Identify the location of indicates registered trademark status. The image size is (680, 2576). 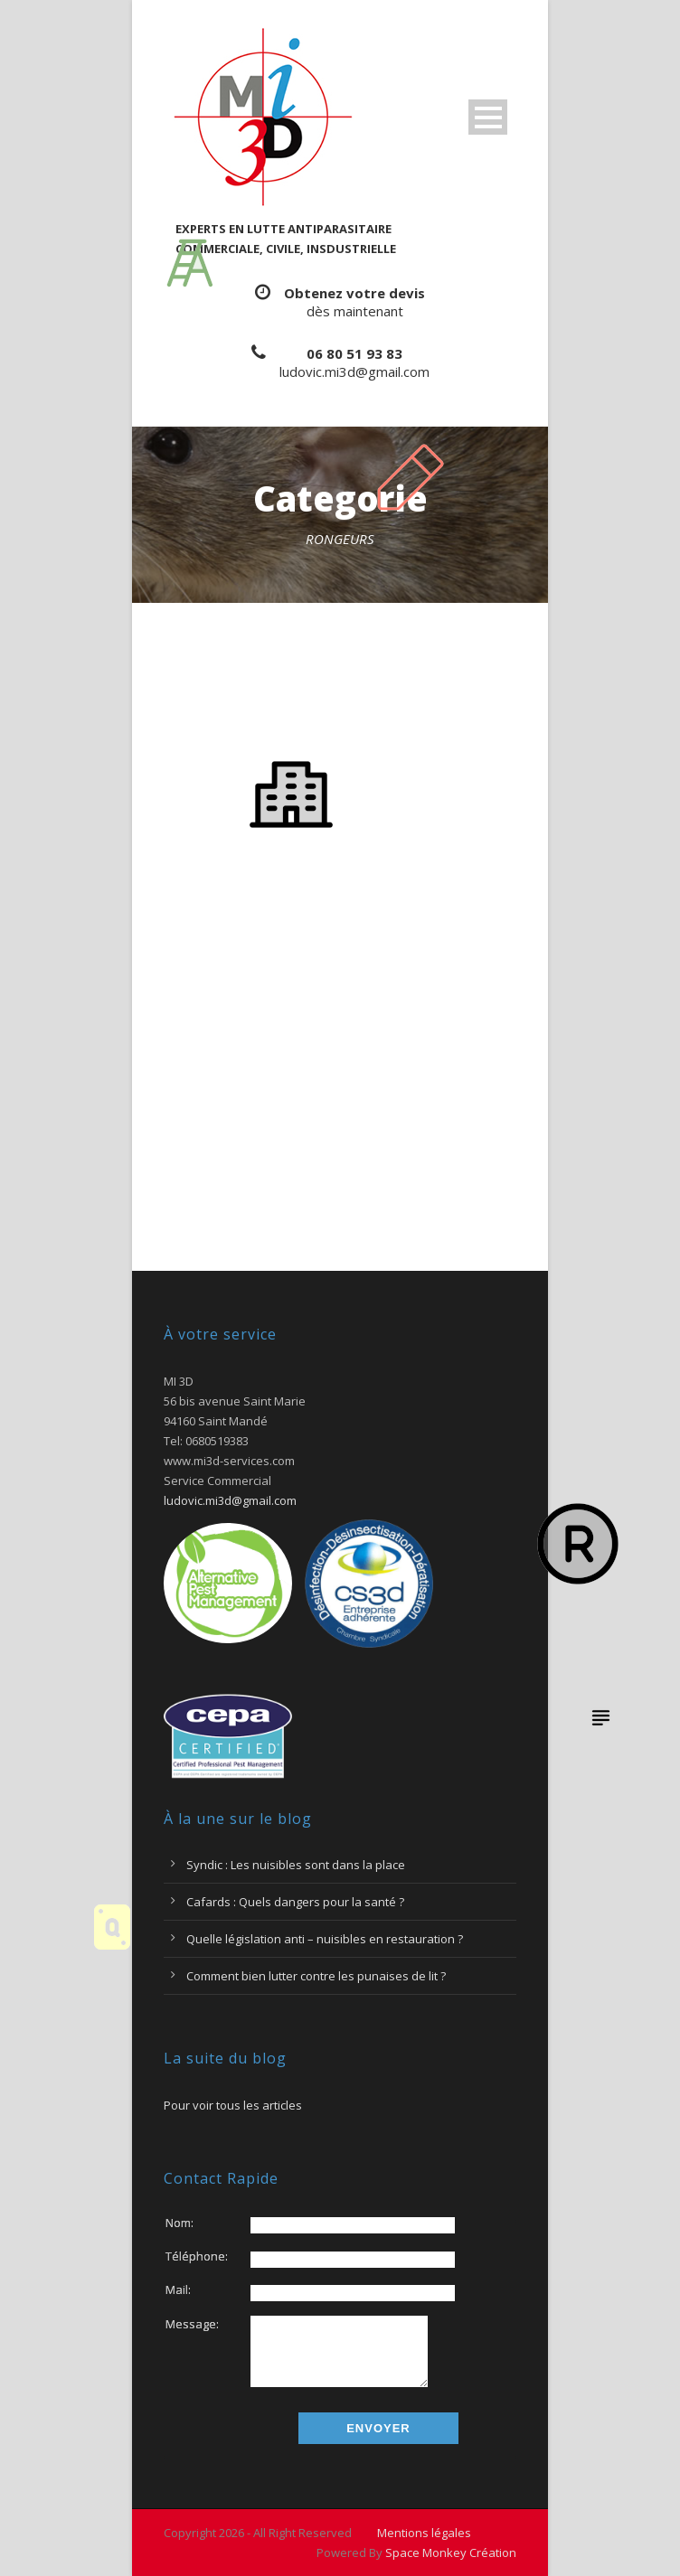
(578, 1544).